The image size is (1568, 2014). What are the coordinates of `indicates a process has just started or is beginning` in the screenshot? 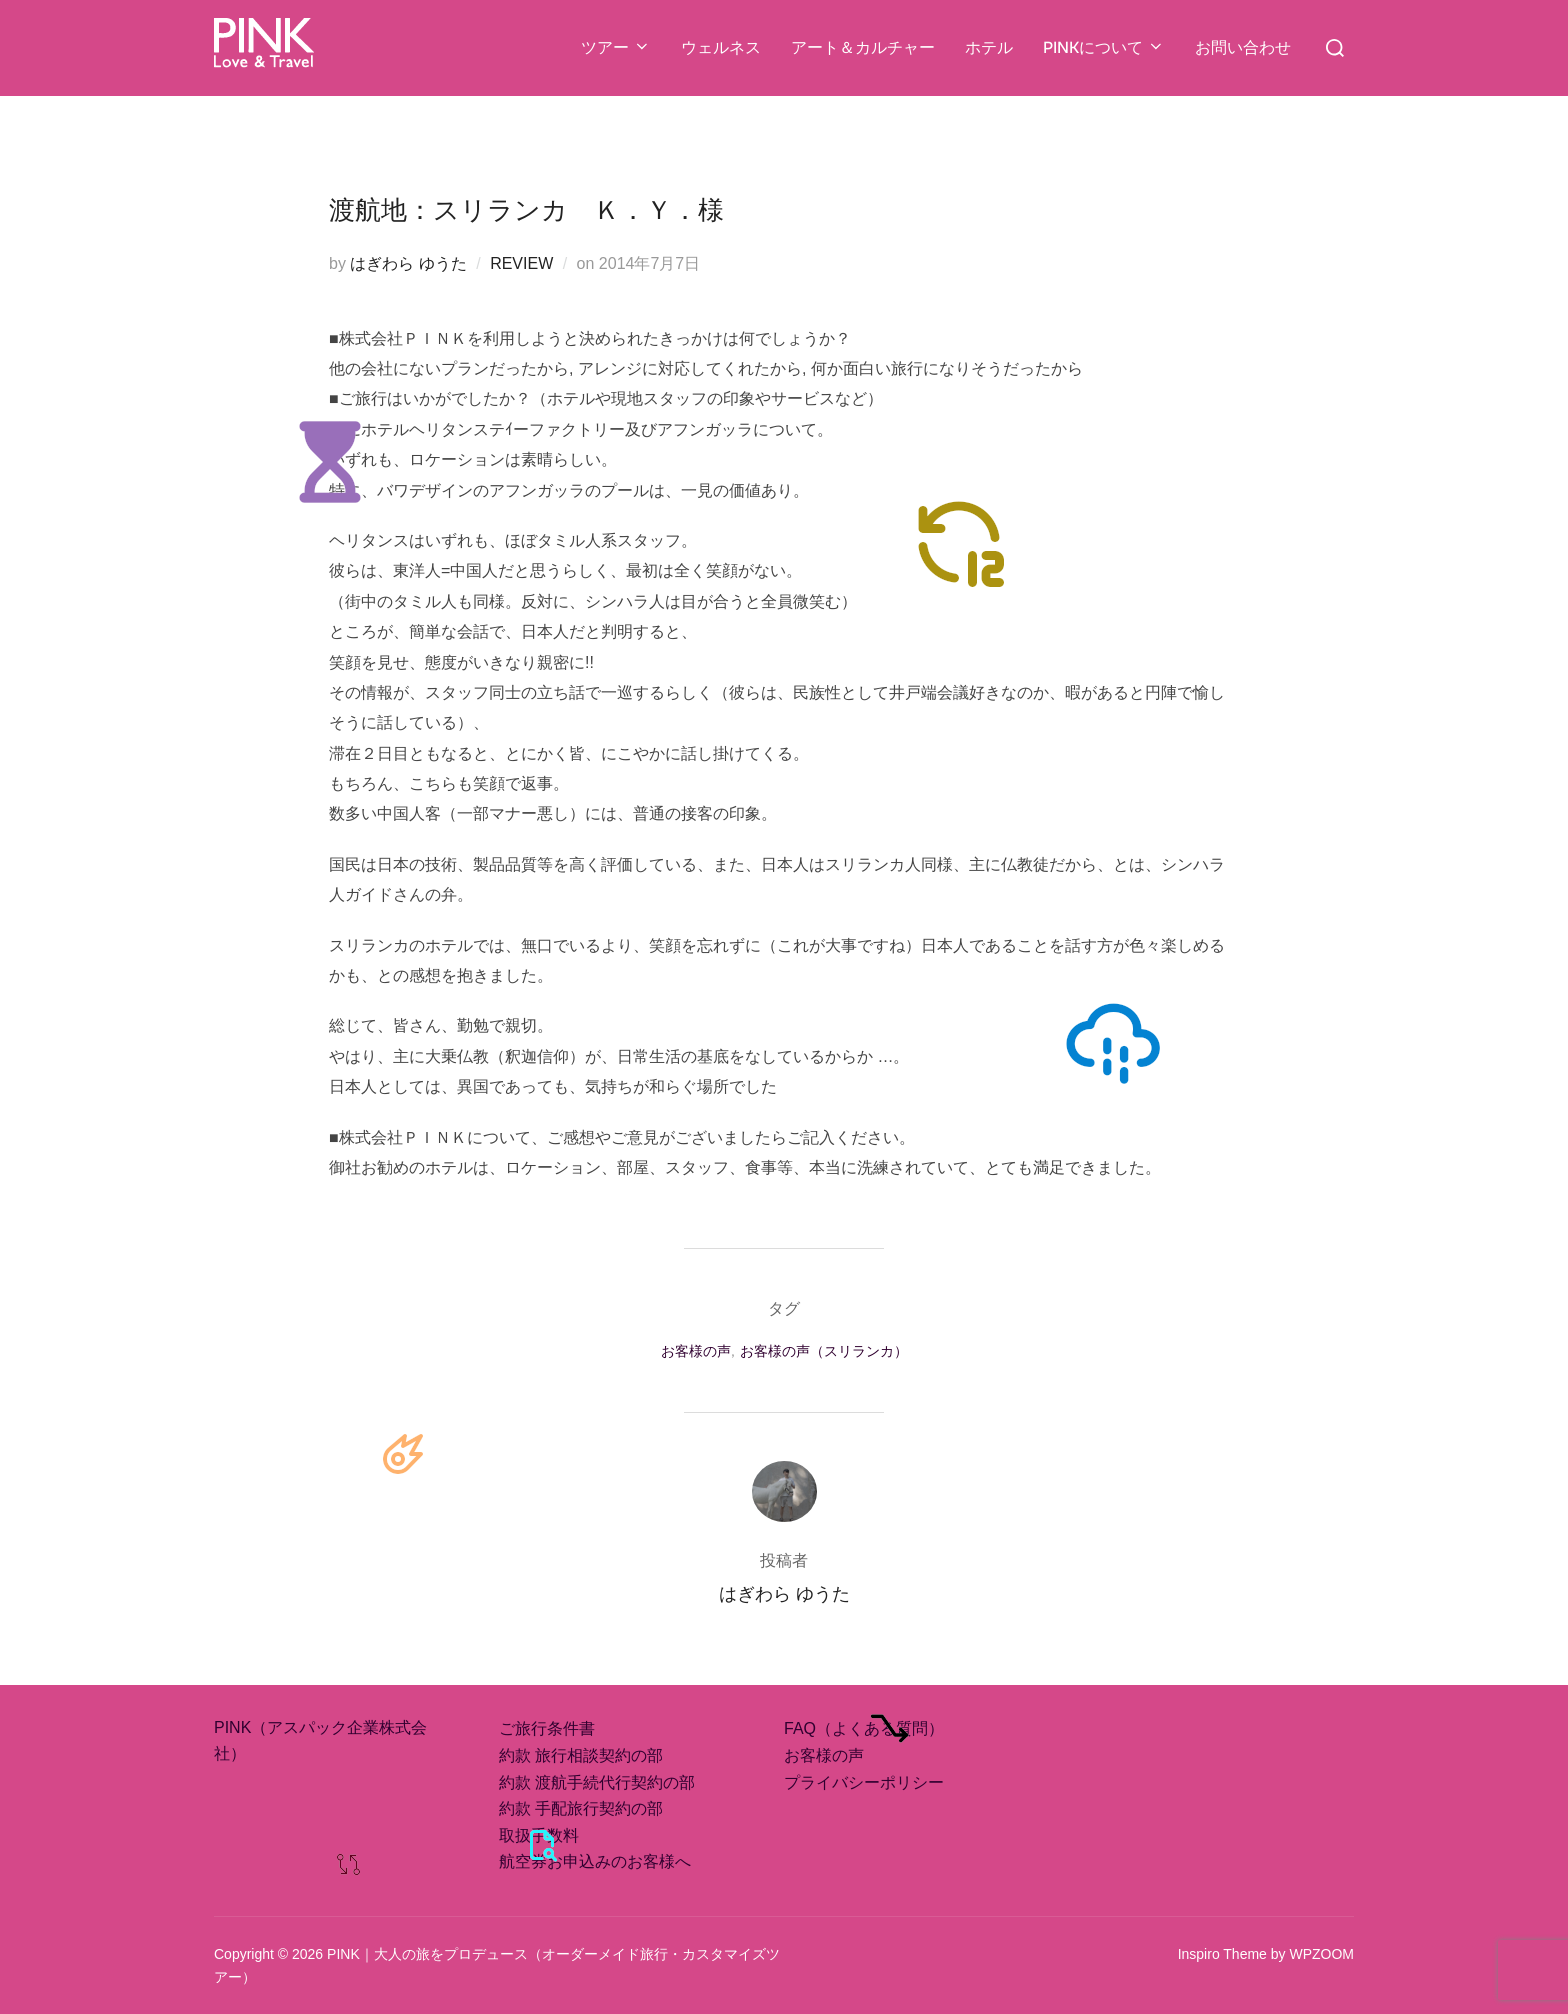 It's located at (330, 462).